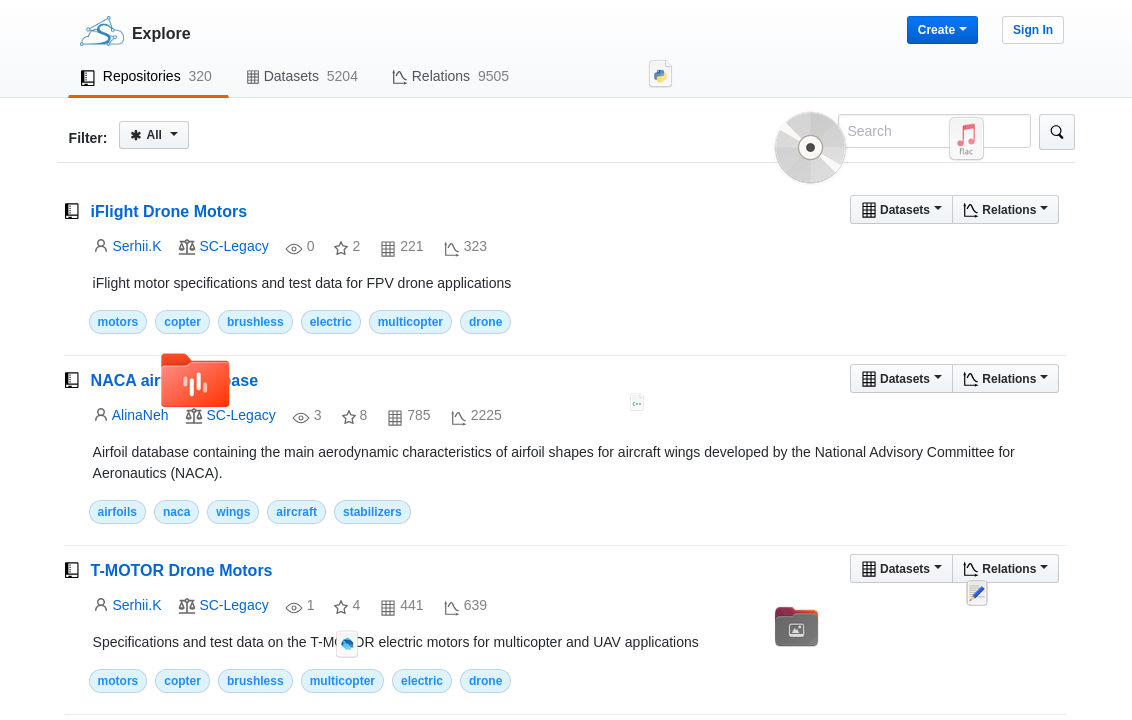 This screenshot has width=1132, height=720. What do you see at coordinates (977, 593) in the screenshot?
I see `open the text editor app` at bounding box center [977, 593].